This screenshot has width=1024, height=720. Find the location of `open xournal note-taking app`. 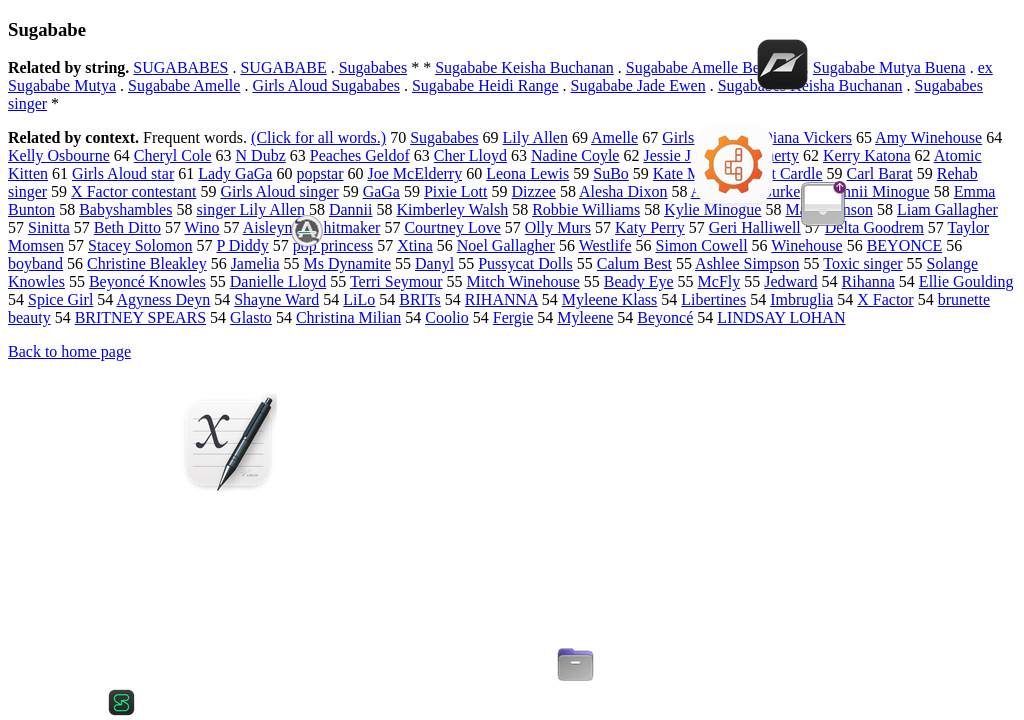

open xournal note-taking app is located at coordinates (228, 443).